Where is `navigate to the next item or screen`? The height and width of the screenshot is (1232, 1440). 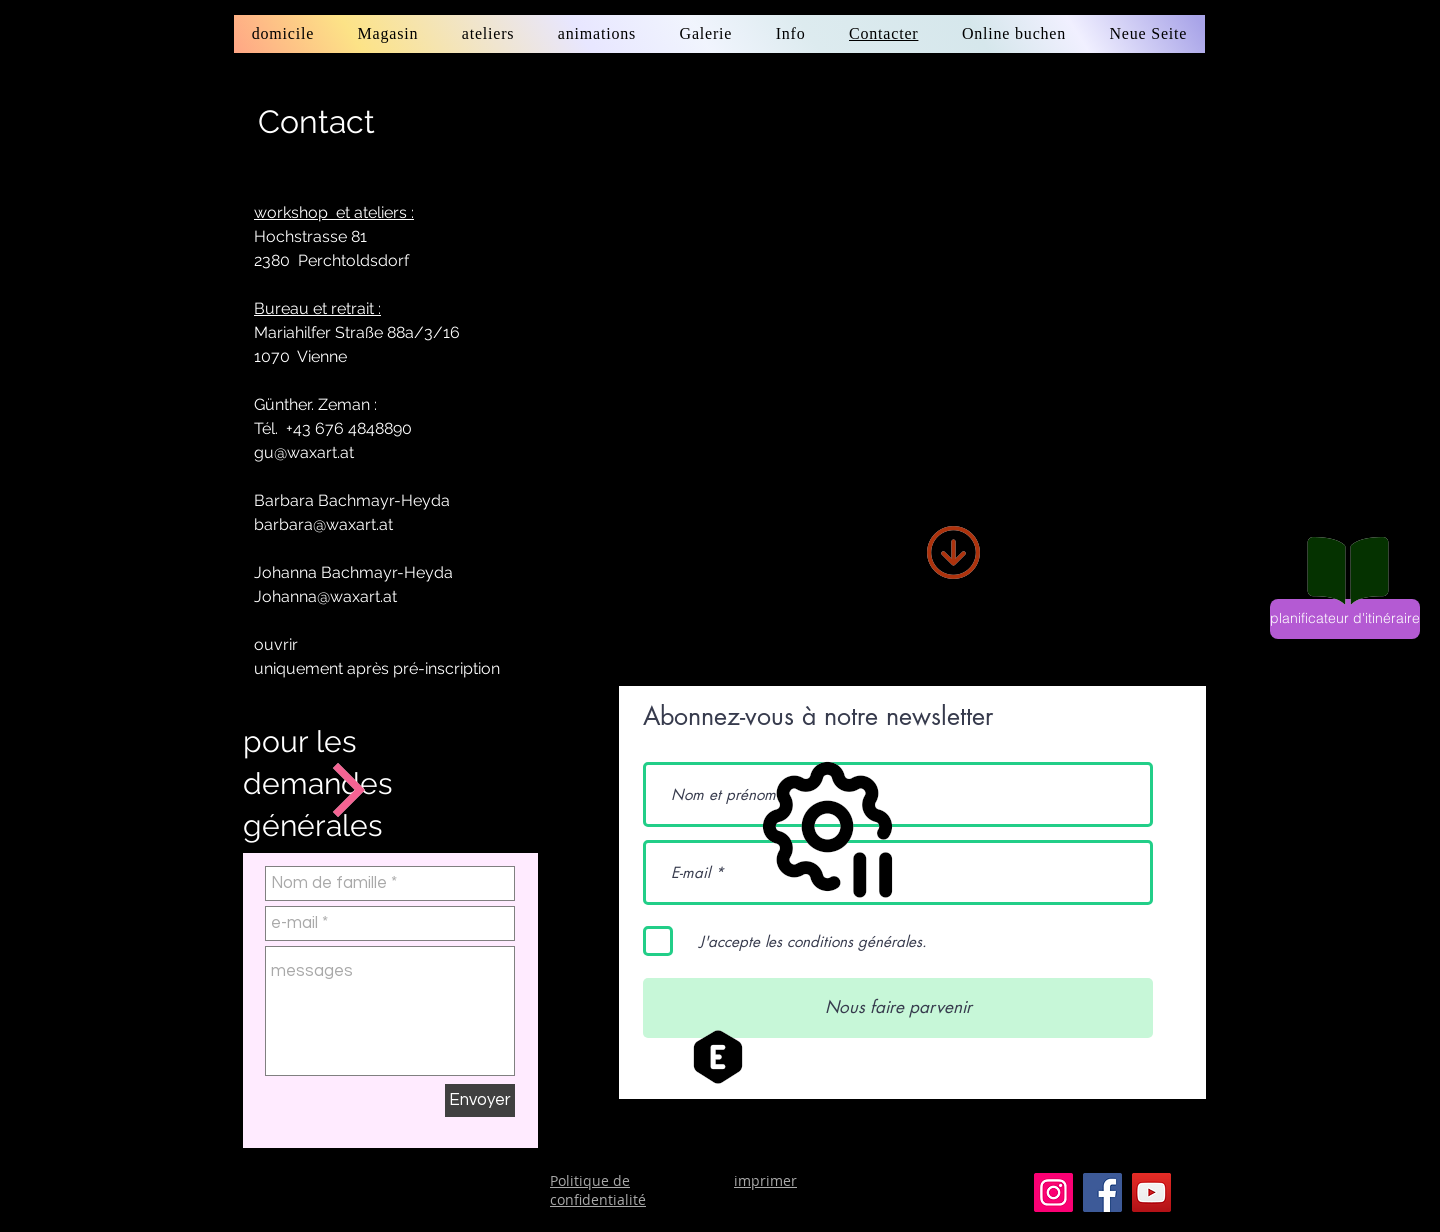 navigate to the next item or screen is located at coordinates (349, 790).